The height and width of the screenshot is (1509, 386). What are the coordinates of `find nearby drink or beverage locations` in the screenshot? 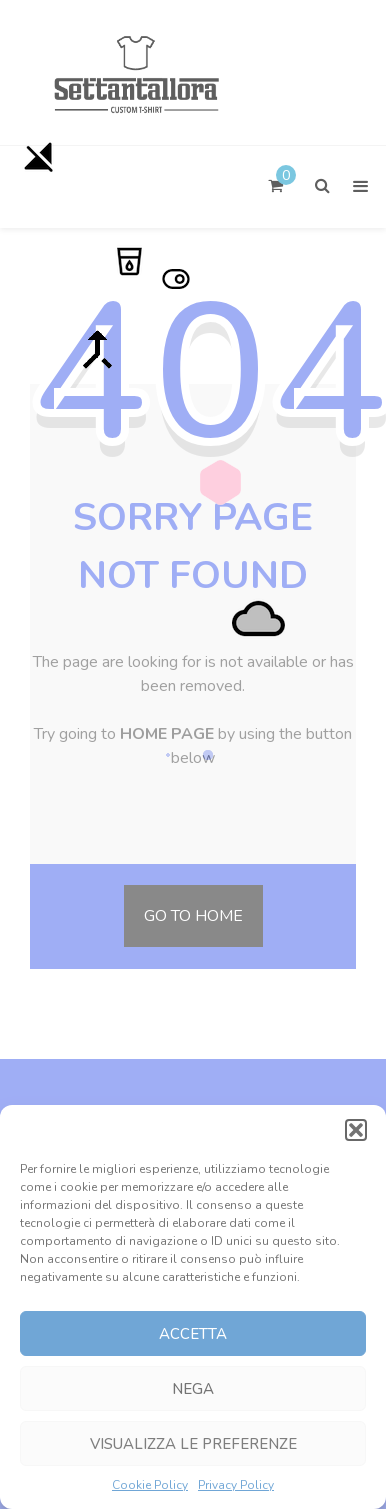 It's located at (129, 261).